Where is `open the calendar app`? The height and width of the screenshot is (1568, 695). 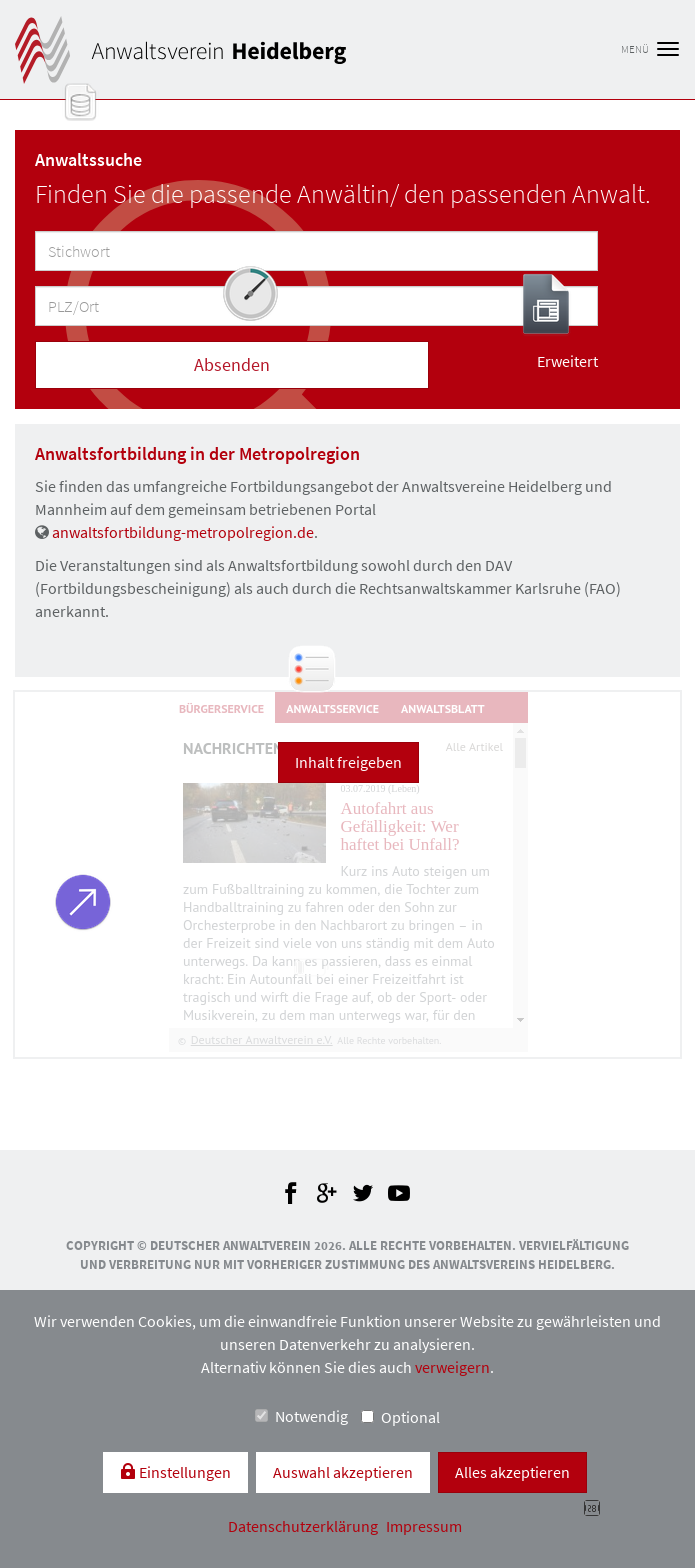
open the calendar app is located at coordinates (592, 1508).